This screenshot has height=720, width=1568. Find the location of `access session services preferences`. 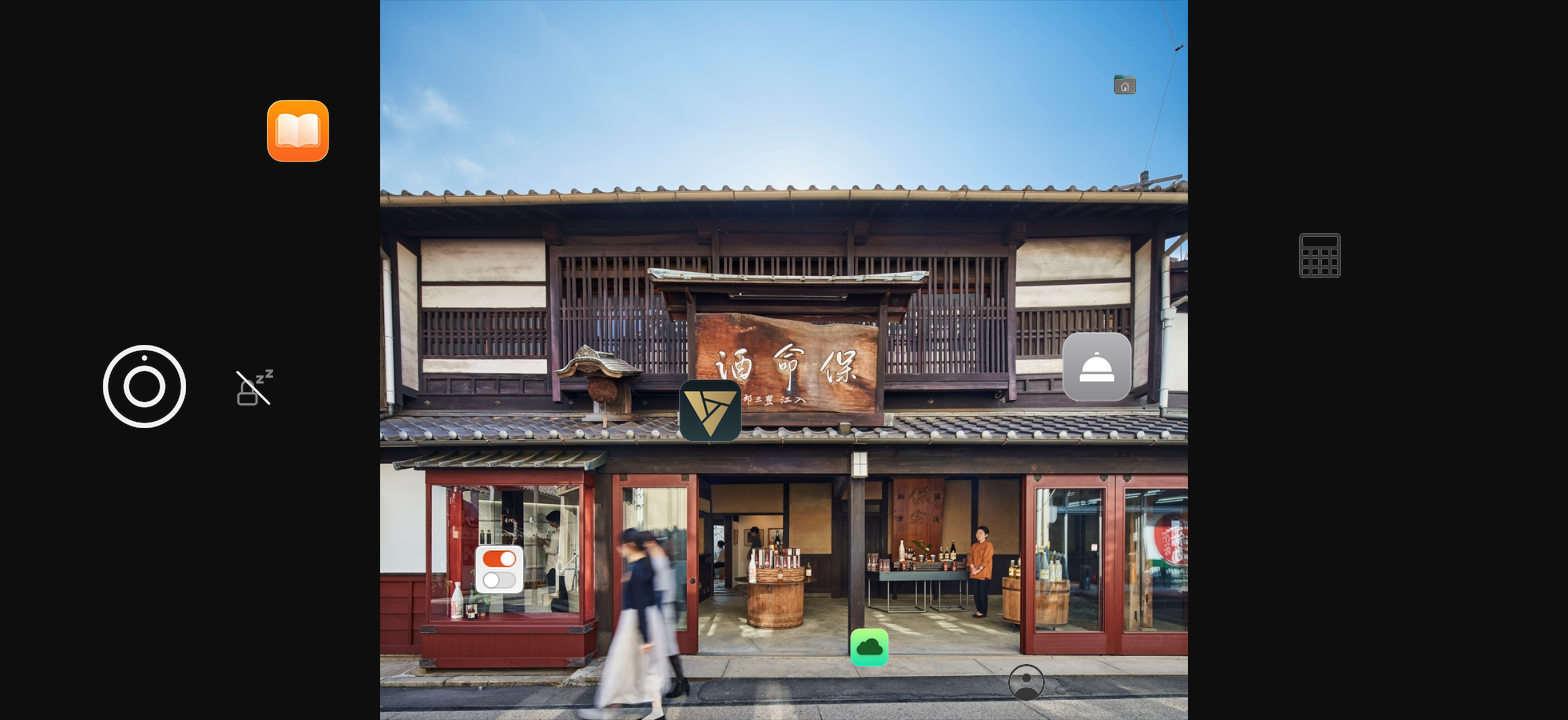

access session services preferences is located at coordinates (1097, 368).